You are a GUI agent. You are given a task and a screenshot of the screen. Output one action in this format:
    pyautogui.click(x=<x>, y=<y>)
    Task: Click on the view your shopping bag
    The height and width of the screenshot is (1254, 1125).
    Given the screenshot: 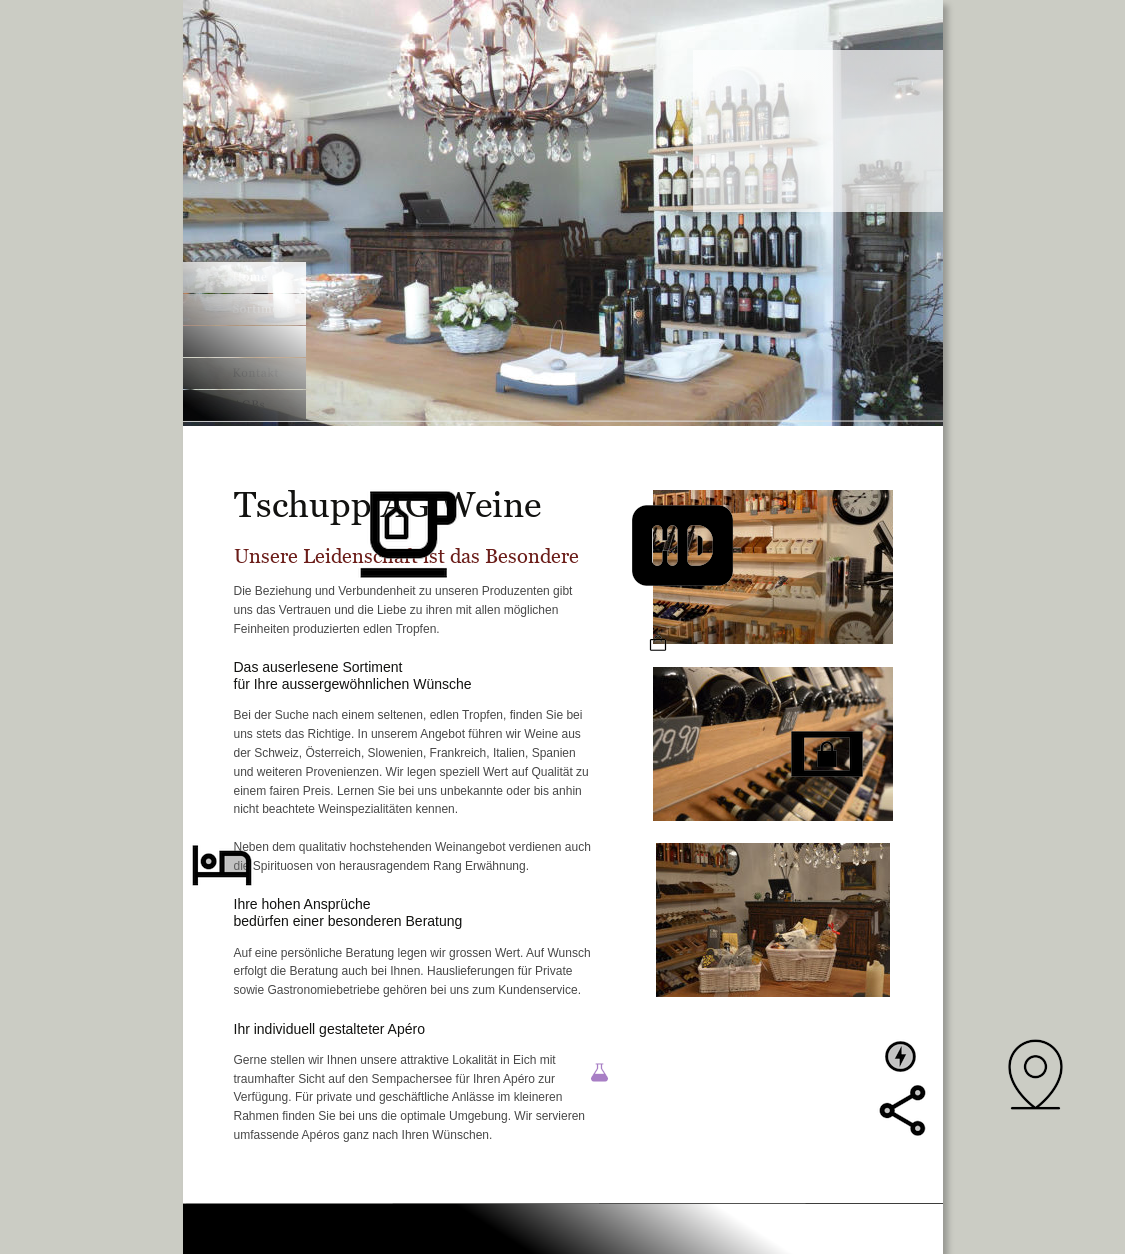 What is the action you would take?
    pyautogui.click(x=658, y=644)
    